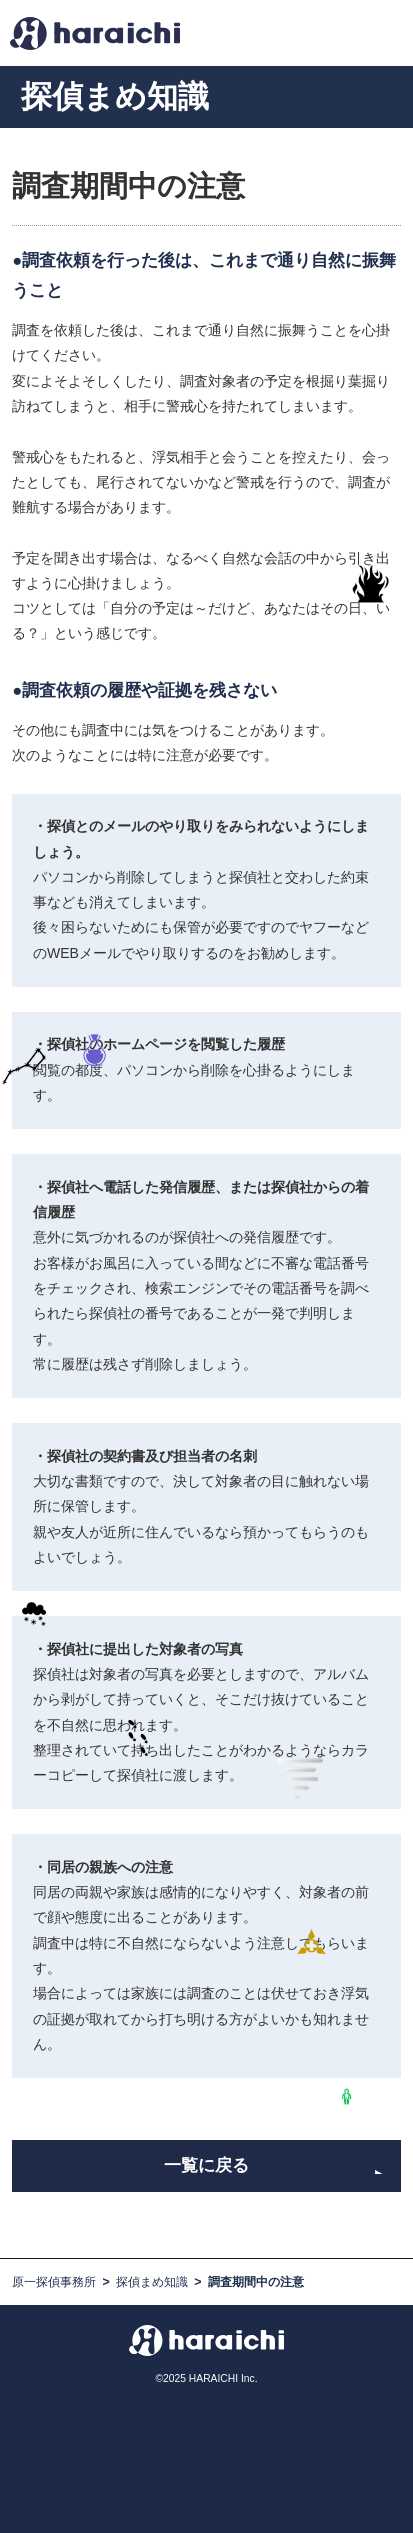 The image size is (413, 2533). Describe the element at coordinates (346, 2096) in the screenshot. I see `indicates internal damage or injury status` at that location.